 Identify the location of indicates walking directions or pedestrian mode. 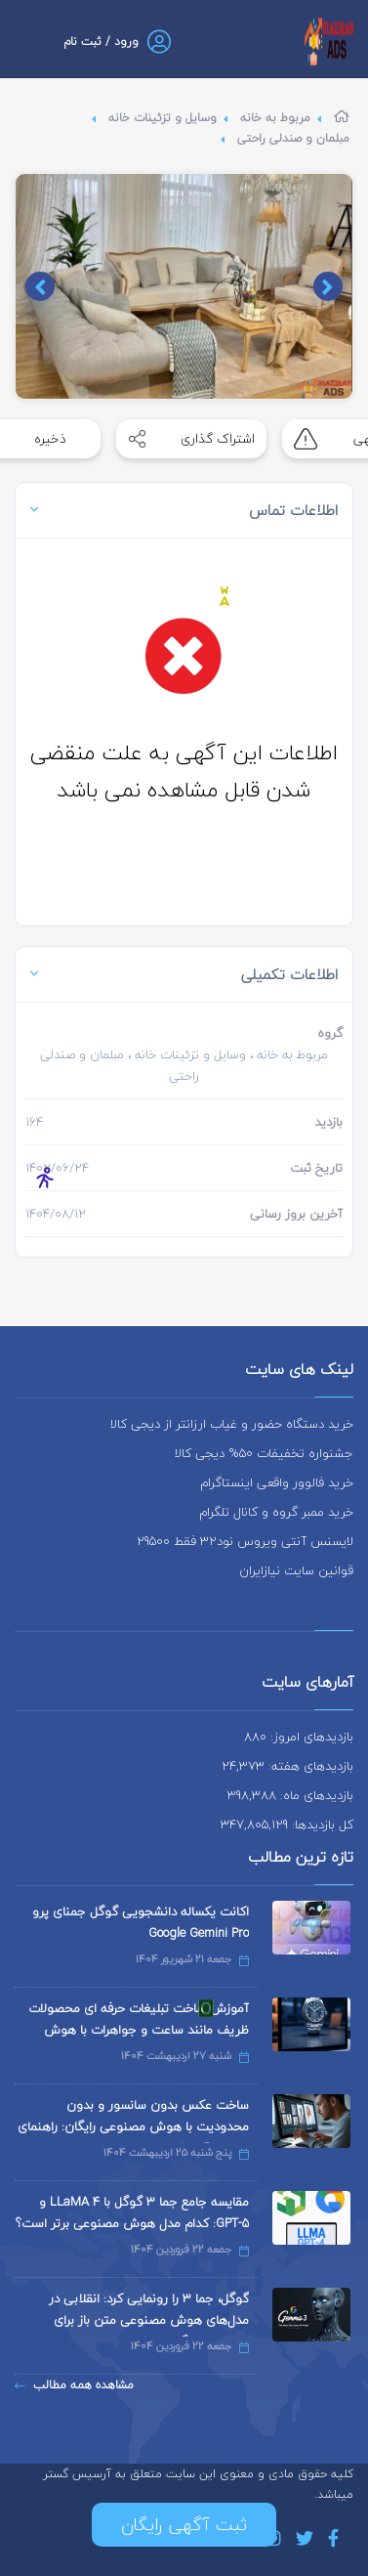
(45, 1178).